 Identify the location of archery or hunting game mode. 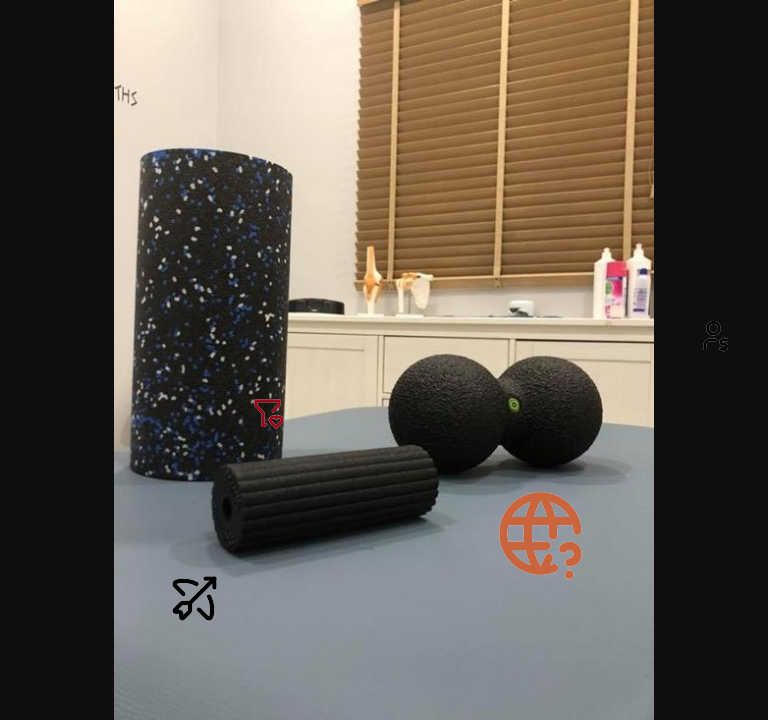
(194, 598).